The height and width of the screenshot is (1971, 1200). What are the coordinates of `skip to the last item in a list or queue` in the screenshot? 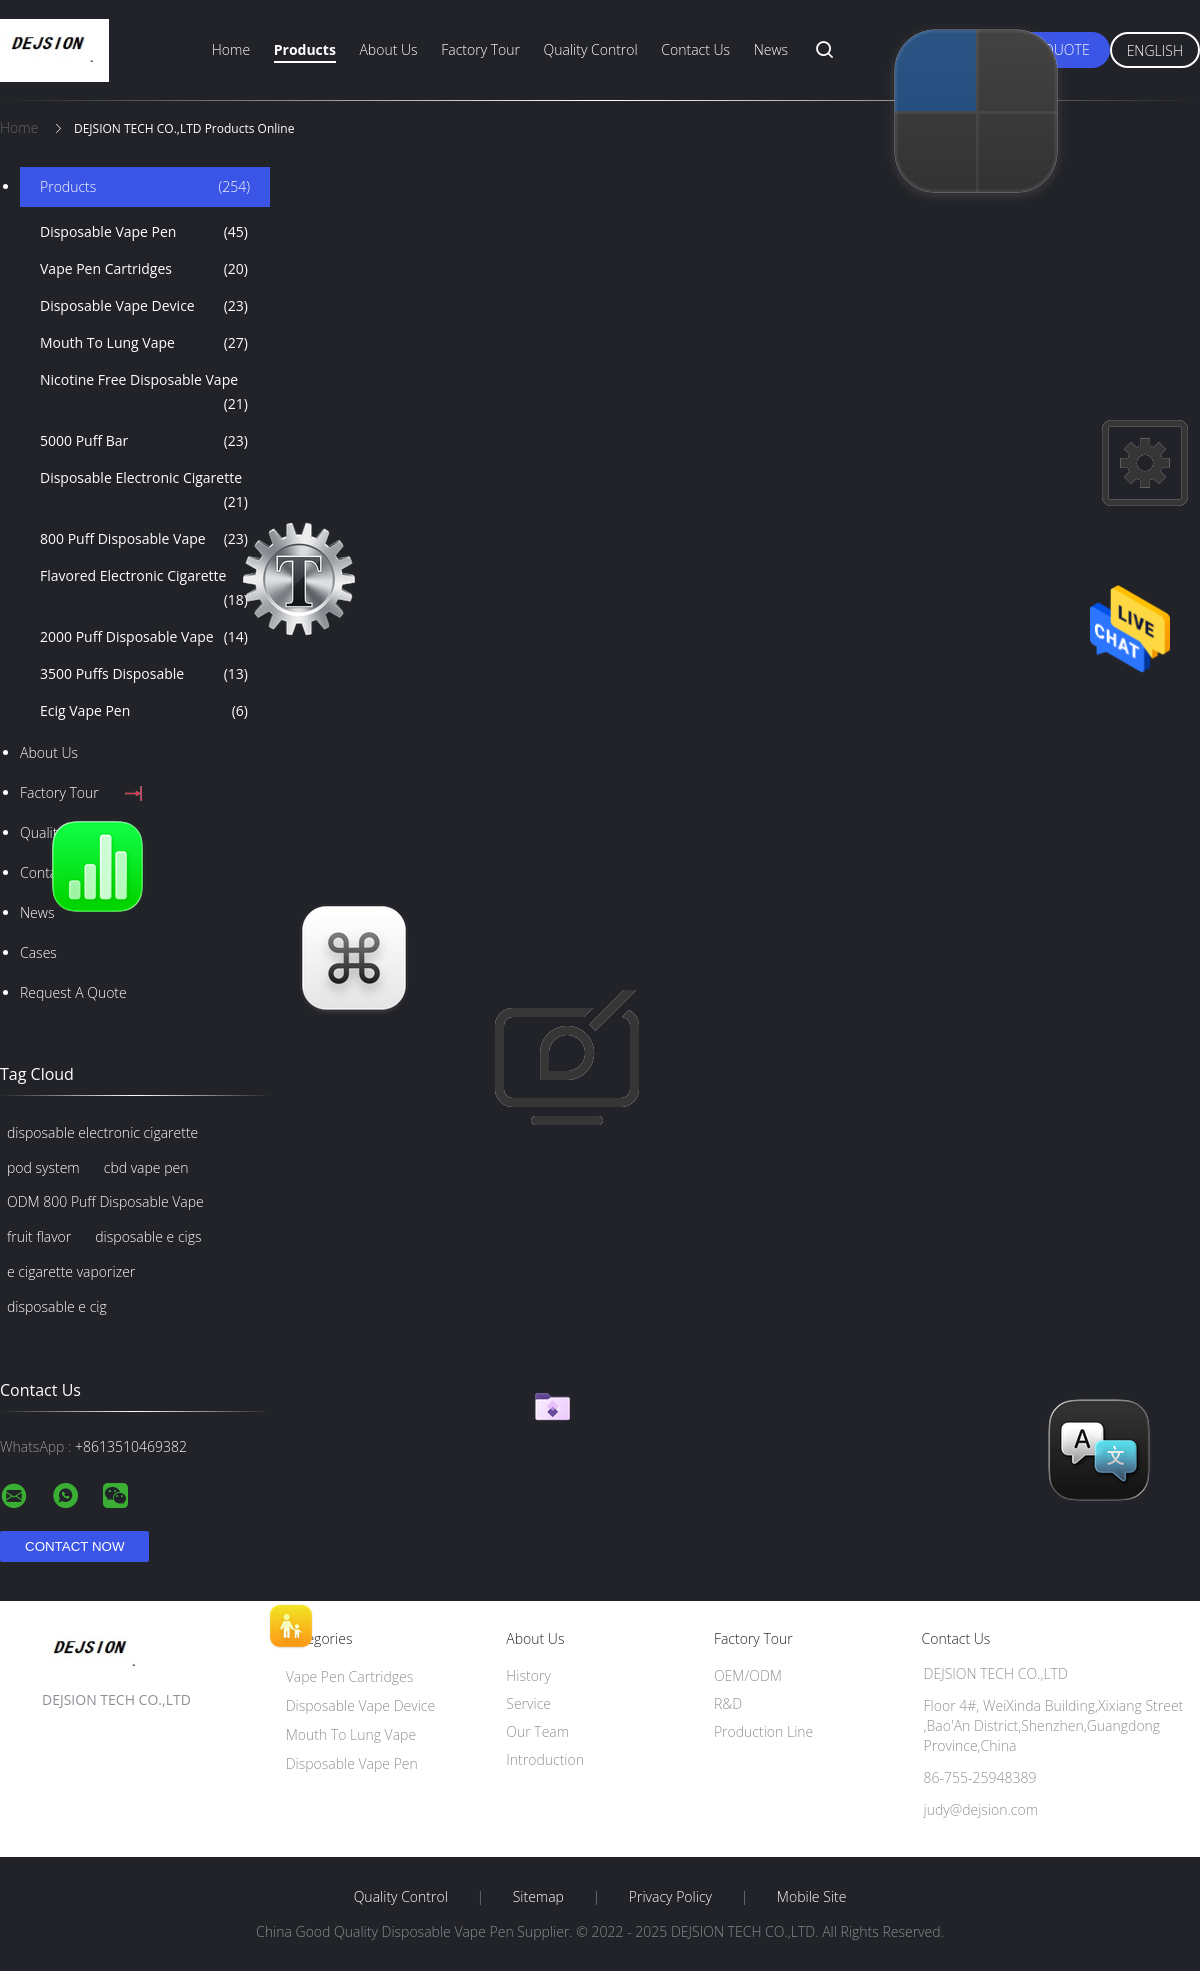 It's located at (133, 793).